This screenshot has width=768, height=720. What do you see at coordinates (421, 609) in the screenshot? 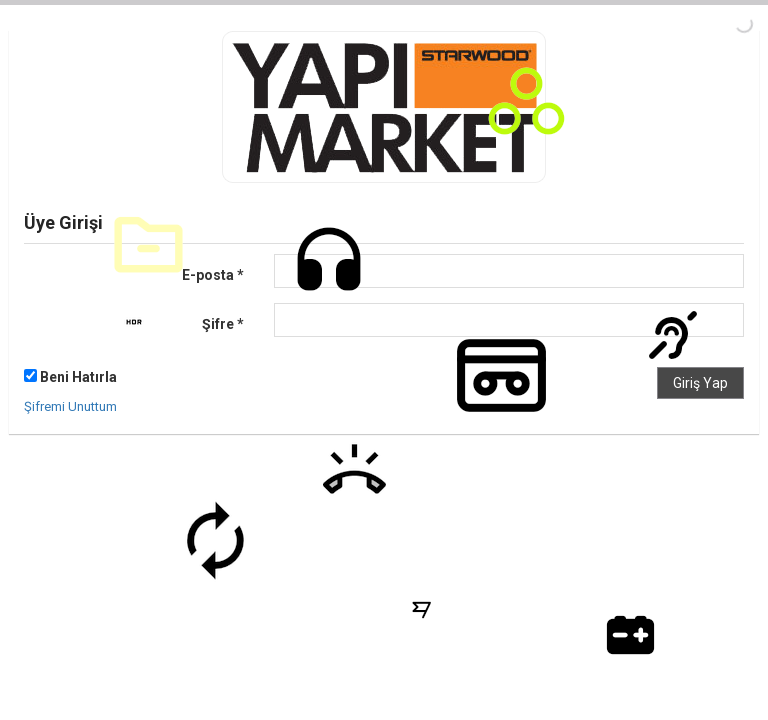
I see `flag or bookmark an item` at bounding box center [421, 609].